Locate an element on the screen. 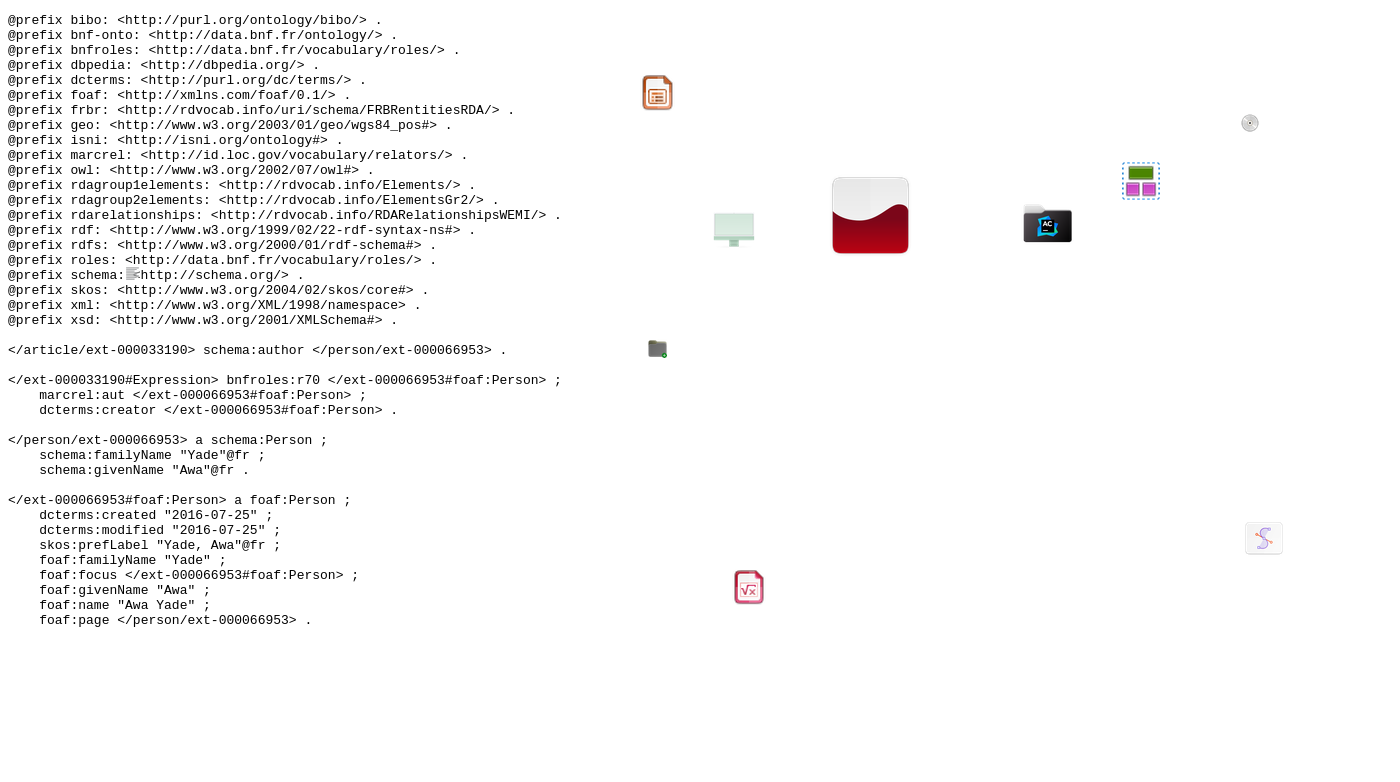 Image resolution: width=1400 pixels, height=782 pixels. an SVG vector image file is located at coordinates (1264, 537).